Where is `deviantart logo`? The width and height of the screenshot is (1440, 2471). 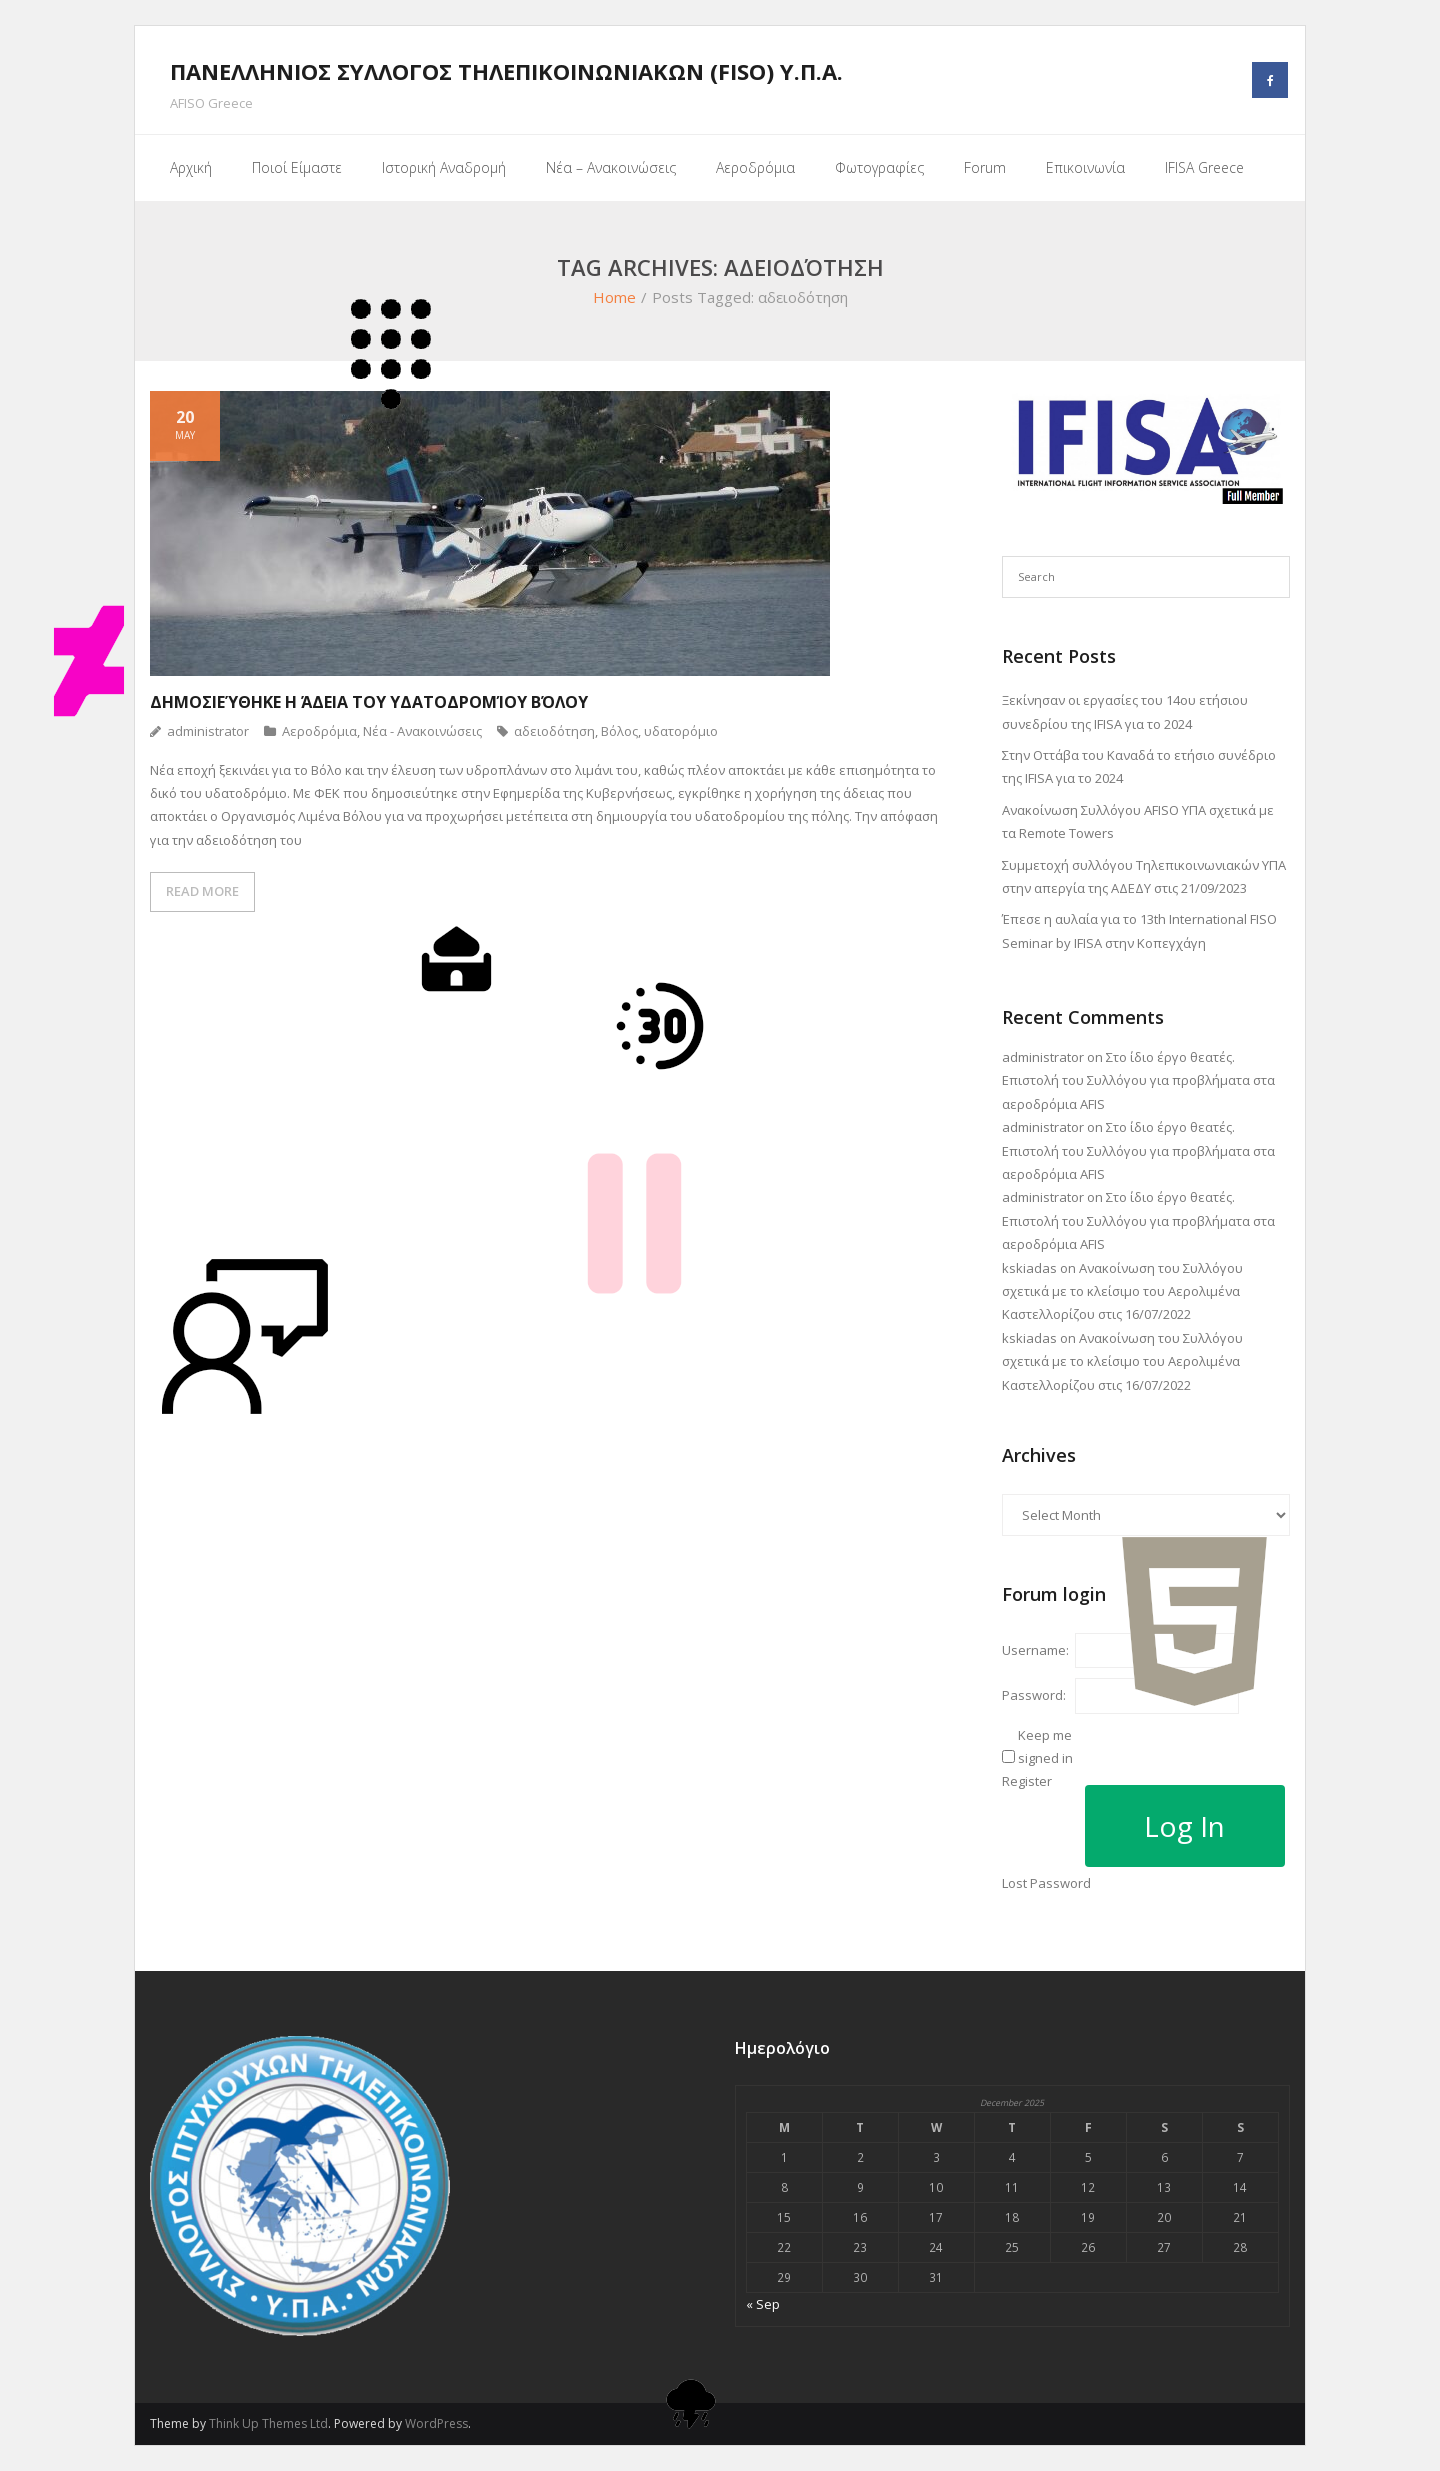 deviantart logo is located at coordinates (89, 661).